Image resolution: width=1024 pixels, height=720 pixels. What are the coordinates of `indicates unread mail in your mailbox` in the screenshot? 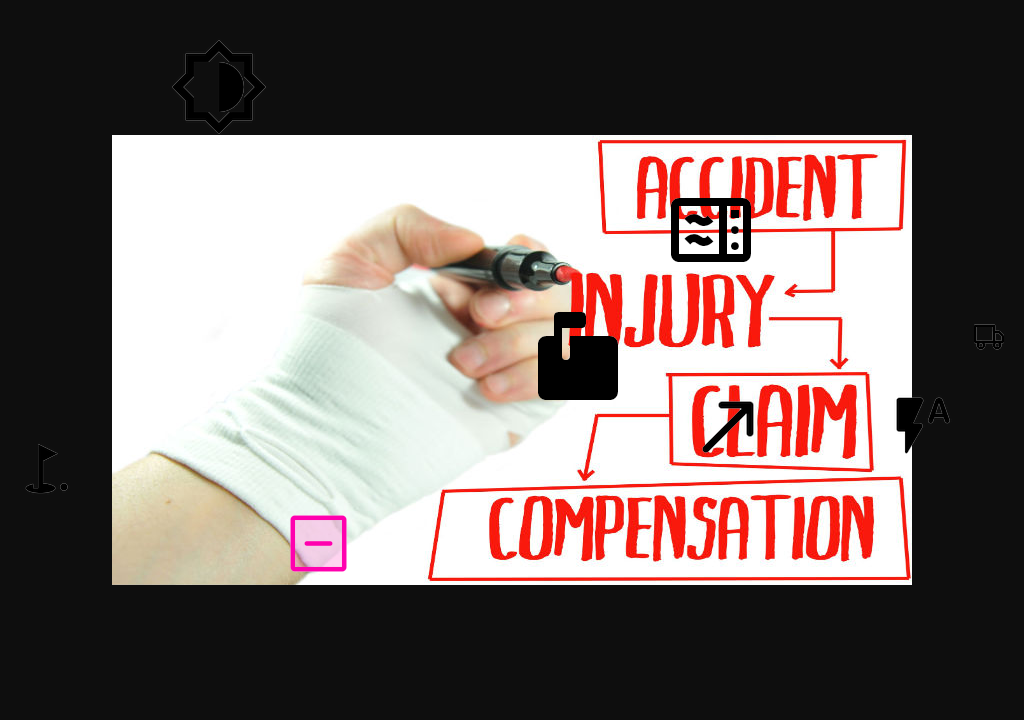 It's located at (578, 360).